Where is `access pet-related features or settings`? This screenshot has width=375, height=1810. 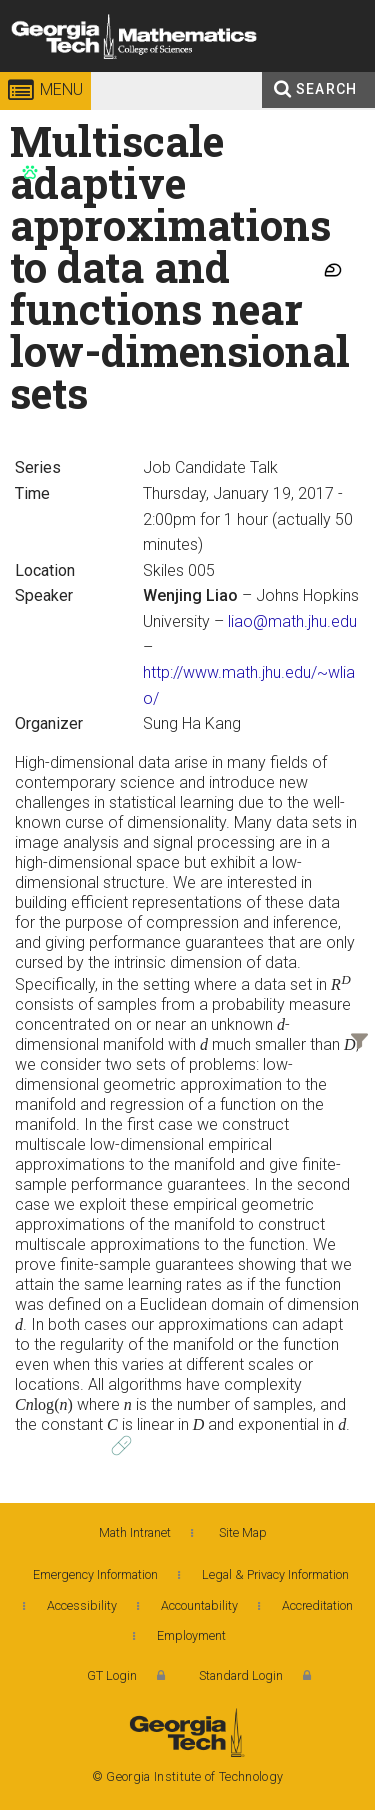 access pet-related features or settings is located at coordinates (30, 172).